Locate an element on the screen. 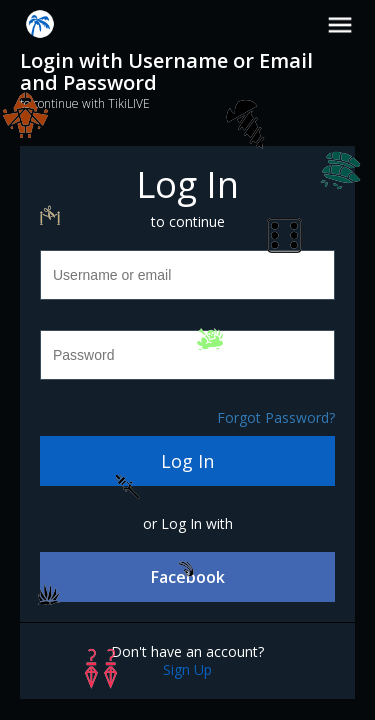  view crystal earrings in inventory is located at coordinates (101, 668).